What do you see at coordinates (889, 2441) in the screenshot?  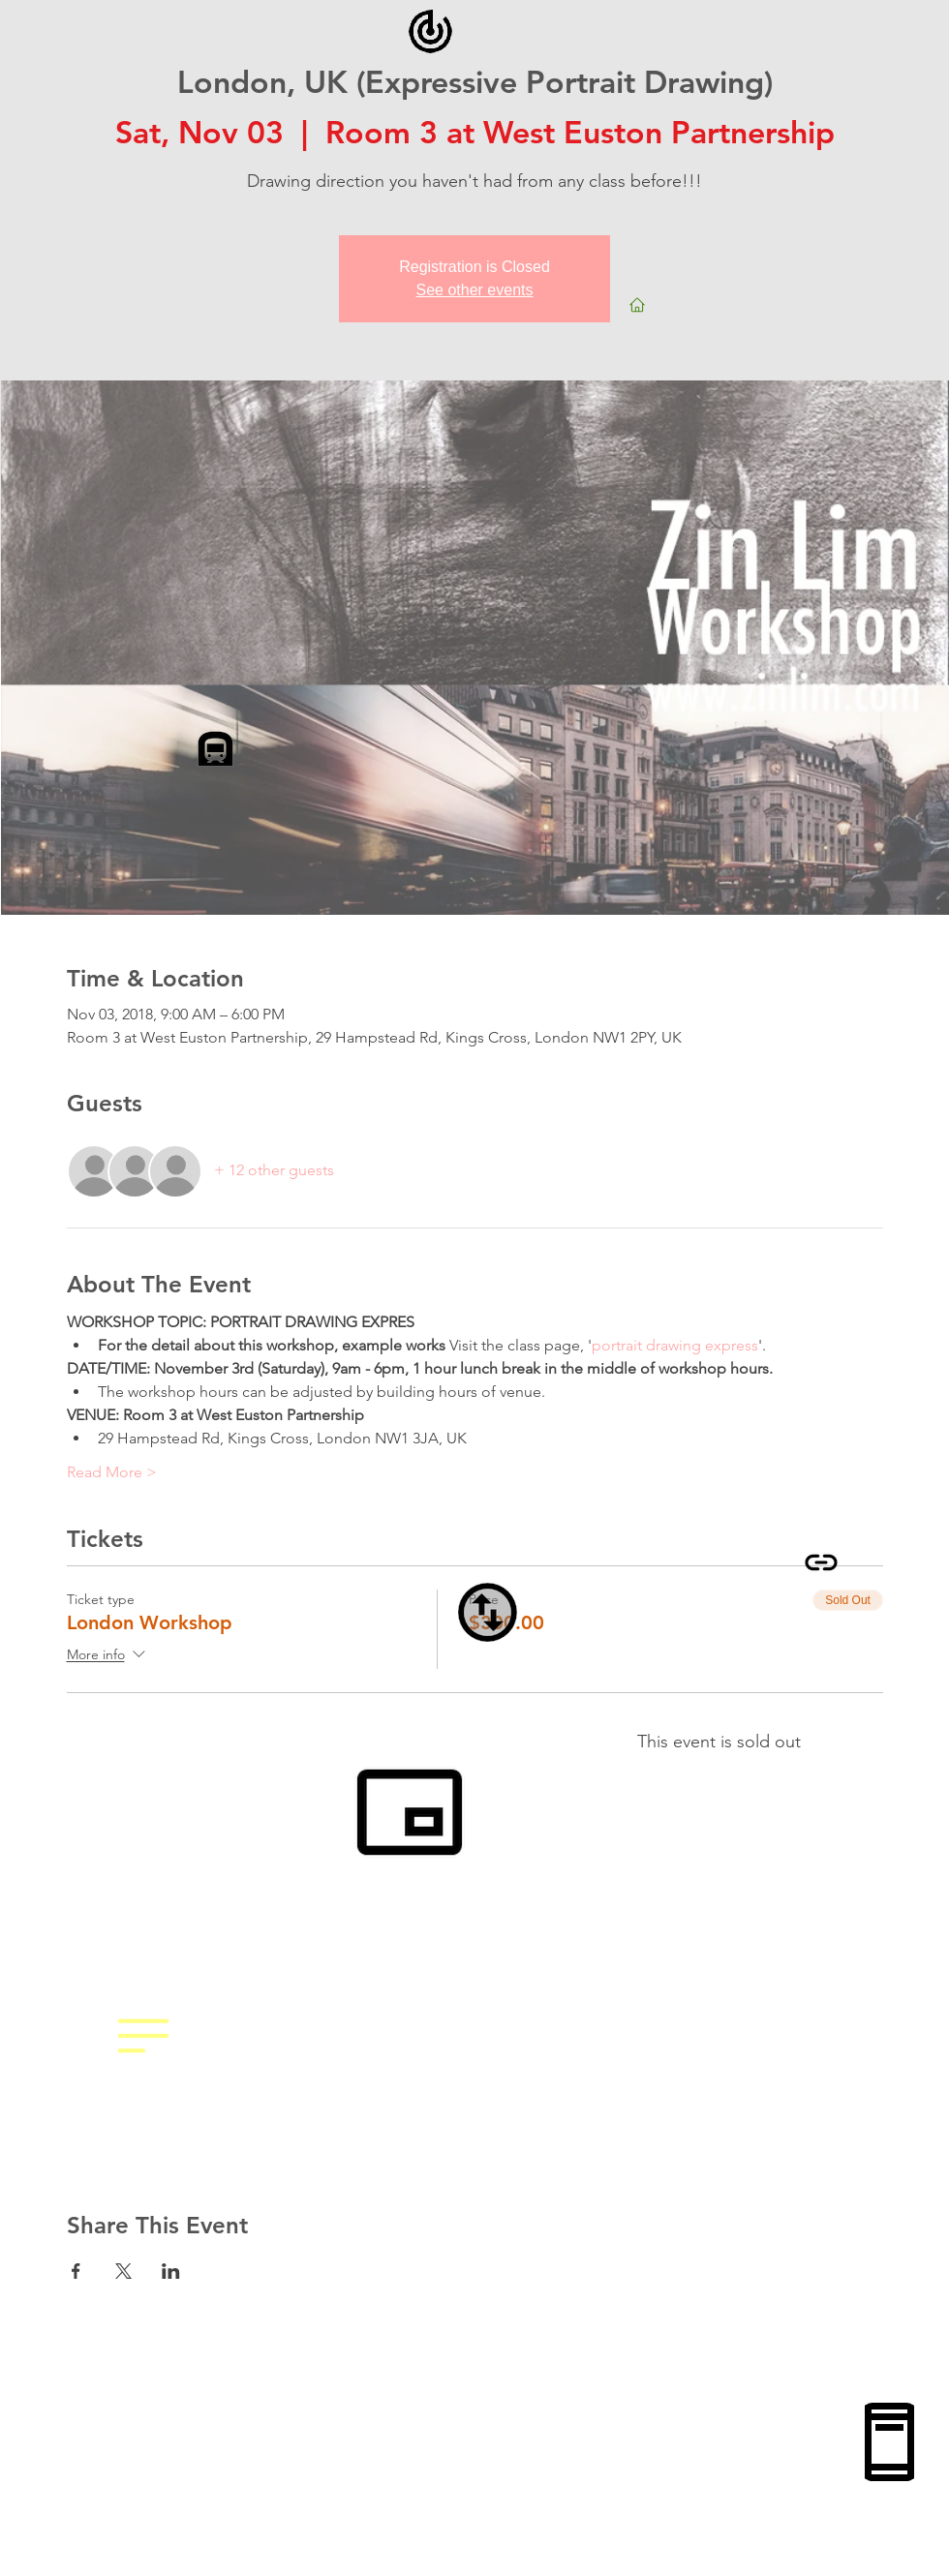 I see `view mobile ad placements` at bounding box center [889, 2441].